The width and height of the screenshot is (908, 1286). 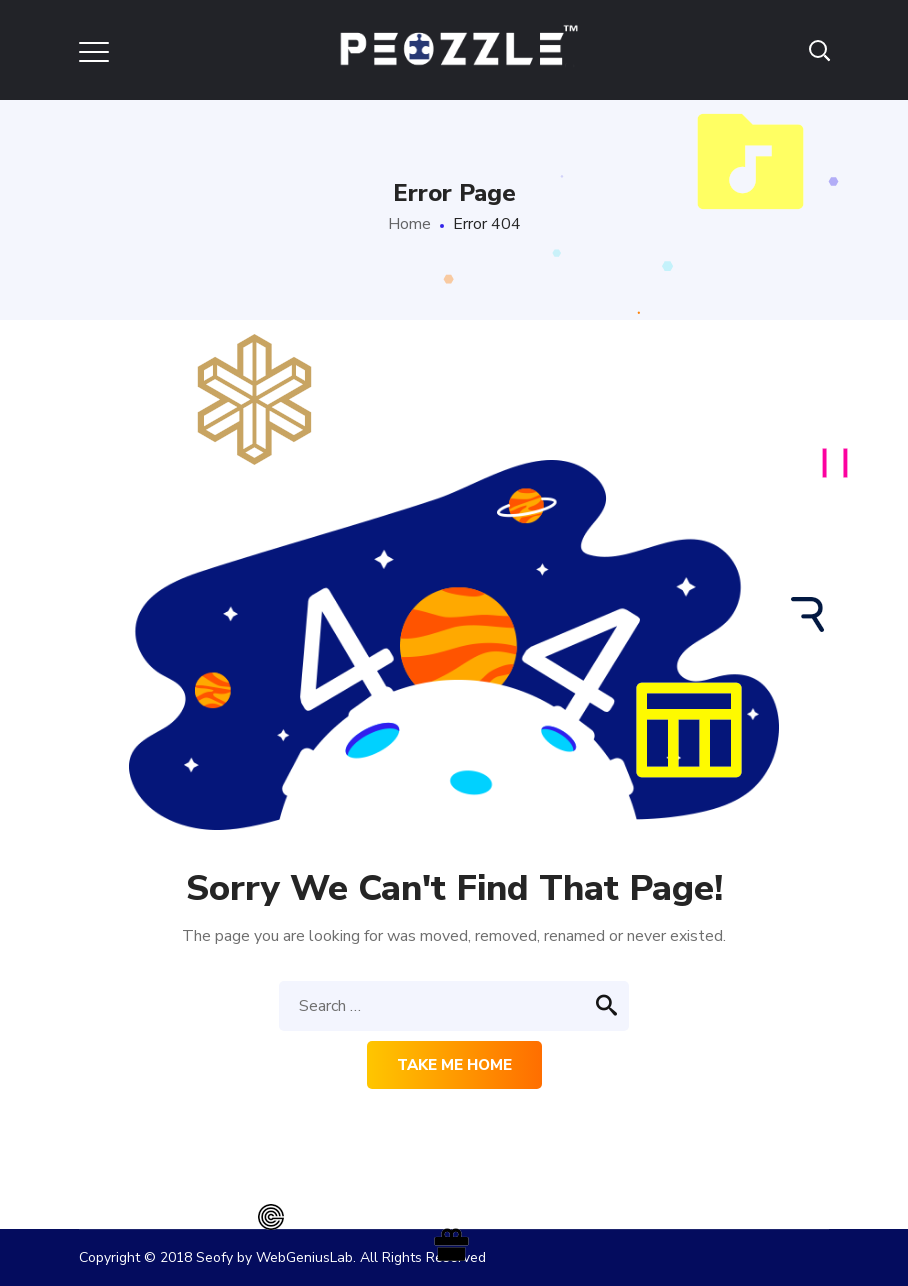 I want to click on open your music folder, so click(x=750, y=161).